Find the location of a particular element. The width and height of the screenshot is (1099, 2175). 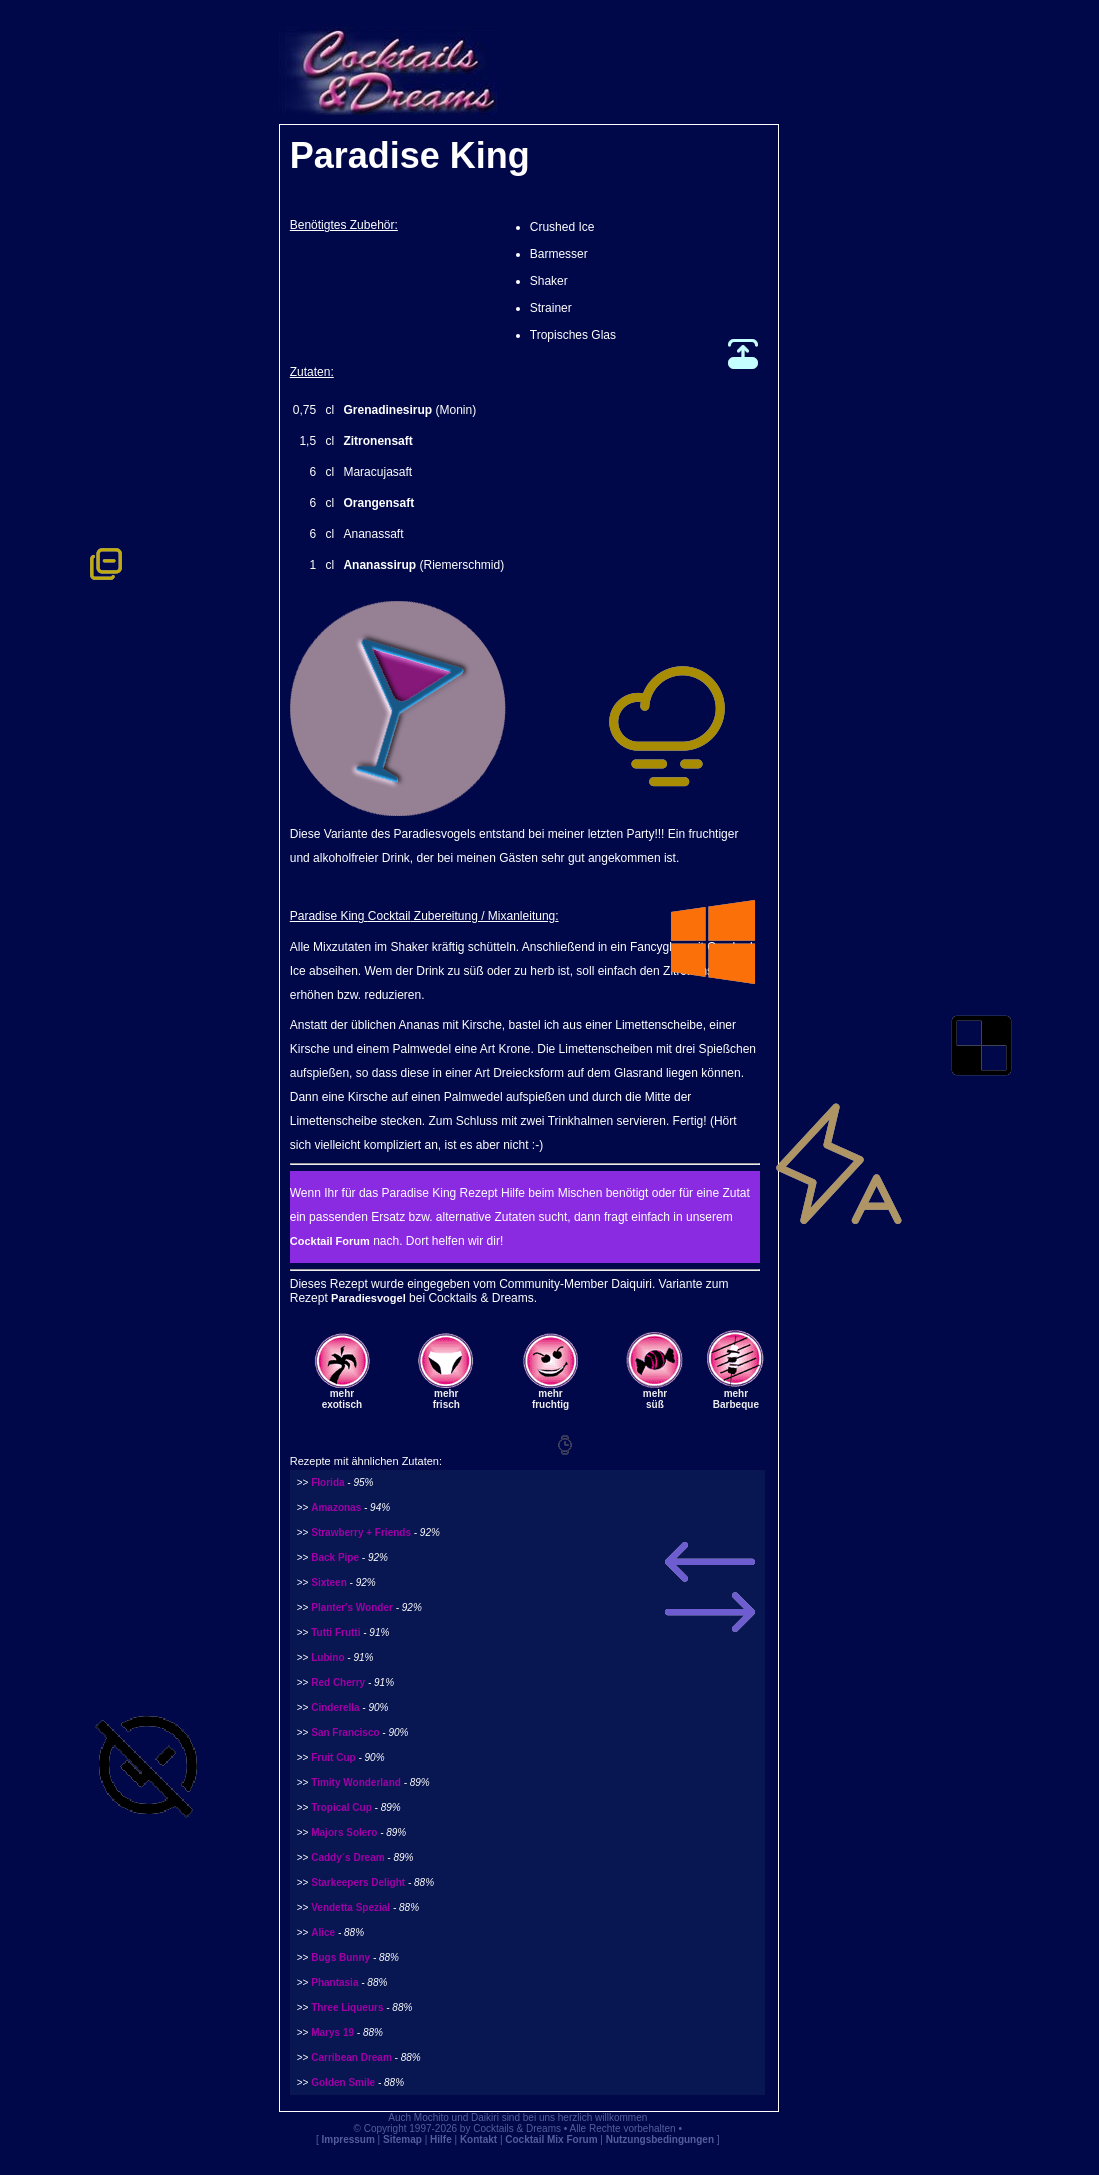

swap or exchange items is located at coordinates (710, 1587).